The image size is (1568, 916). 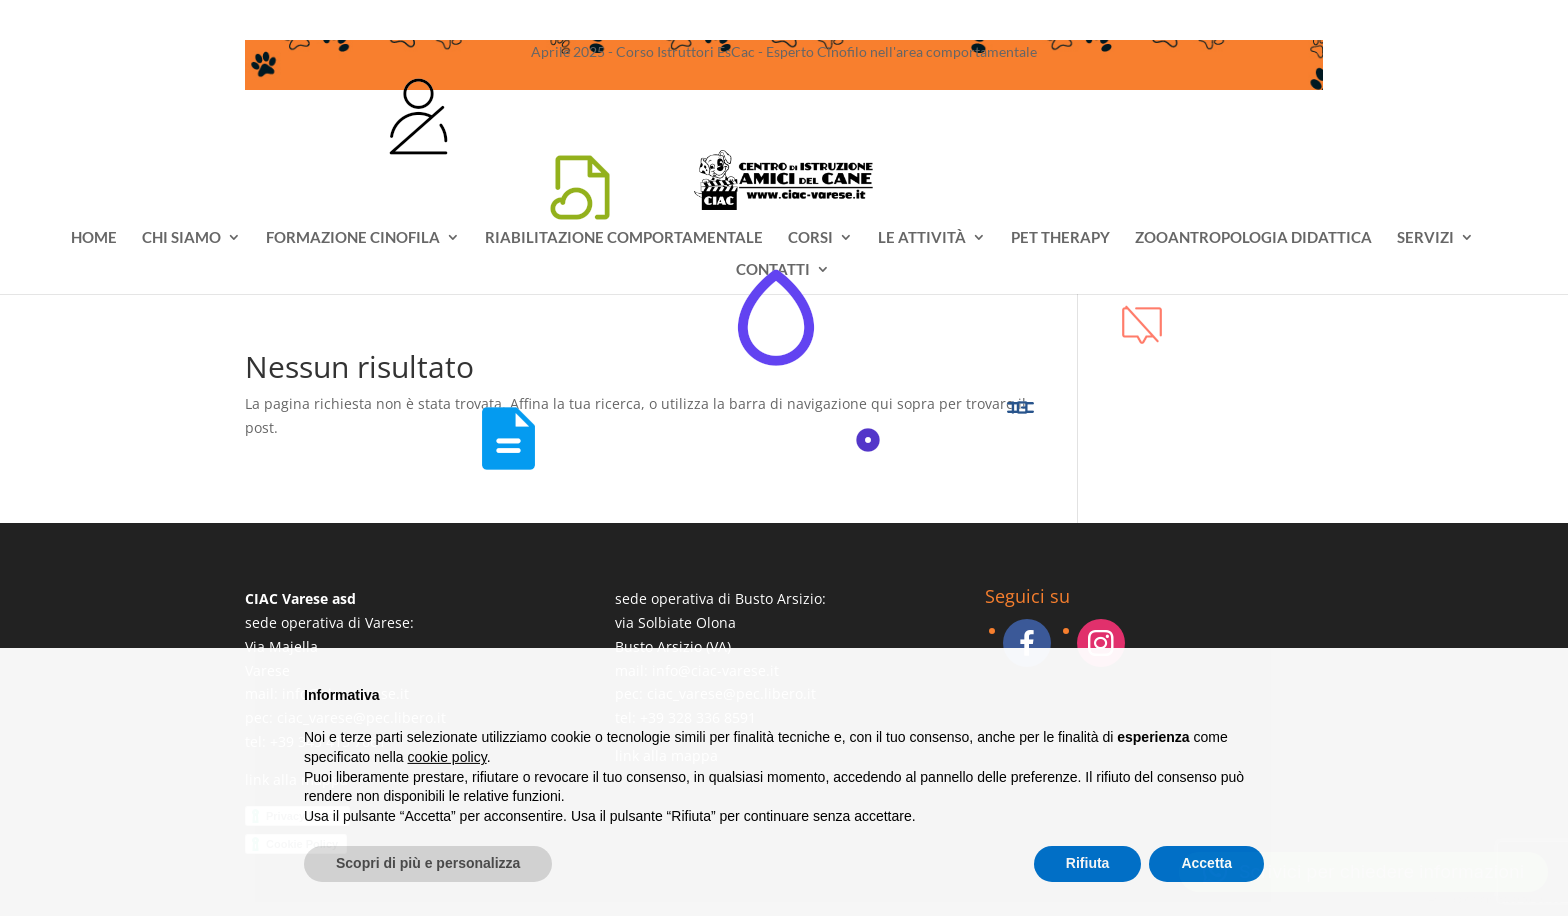 I want to click on indicates water or liquid-related settings, so click(x=776, y=321).